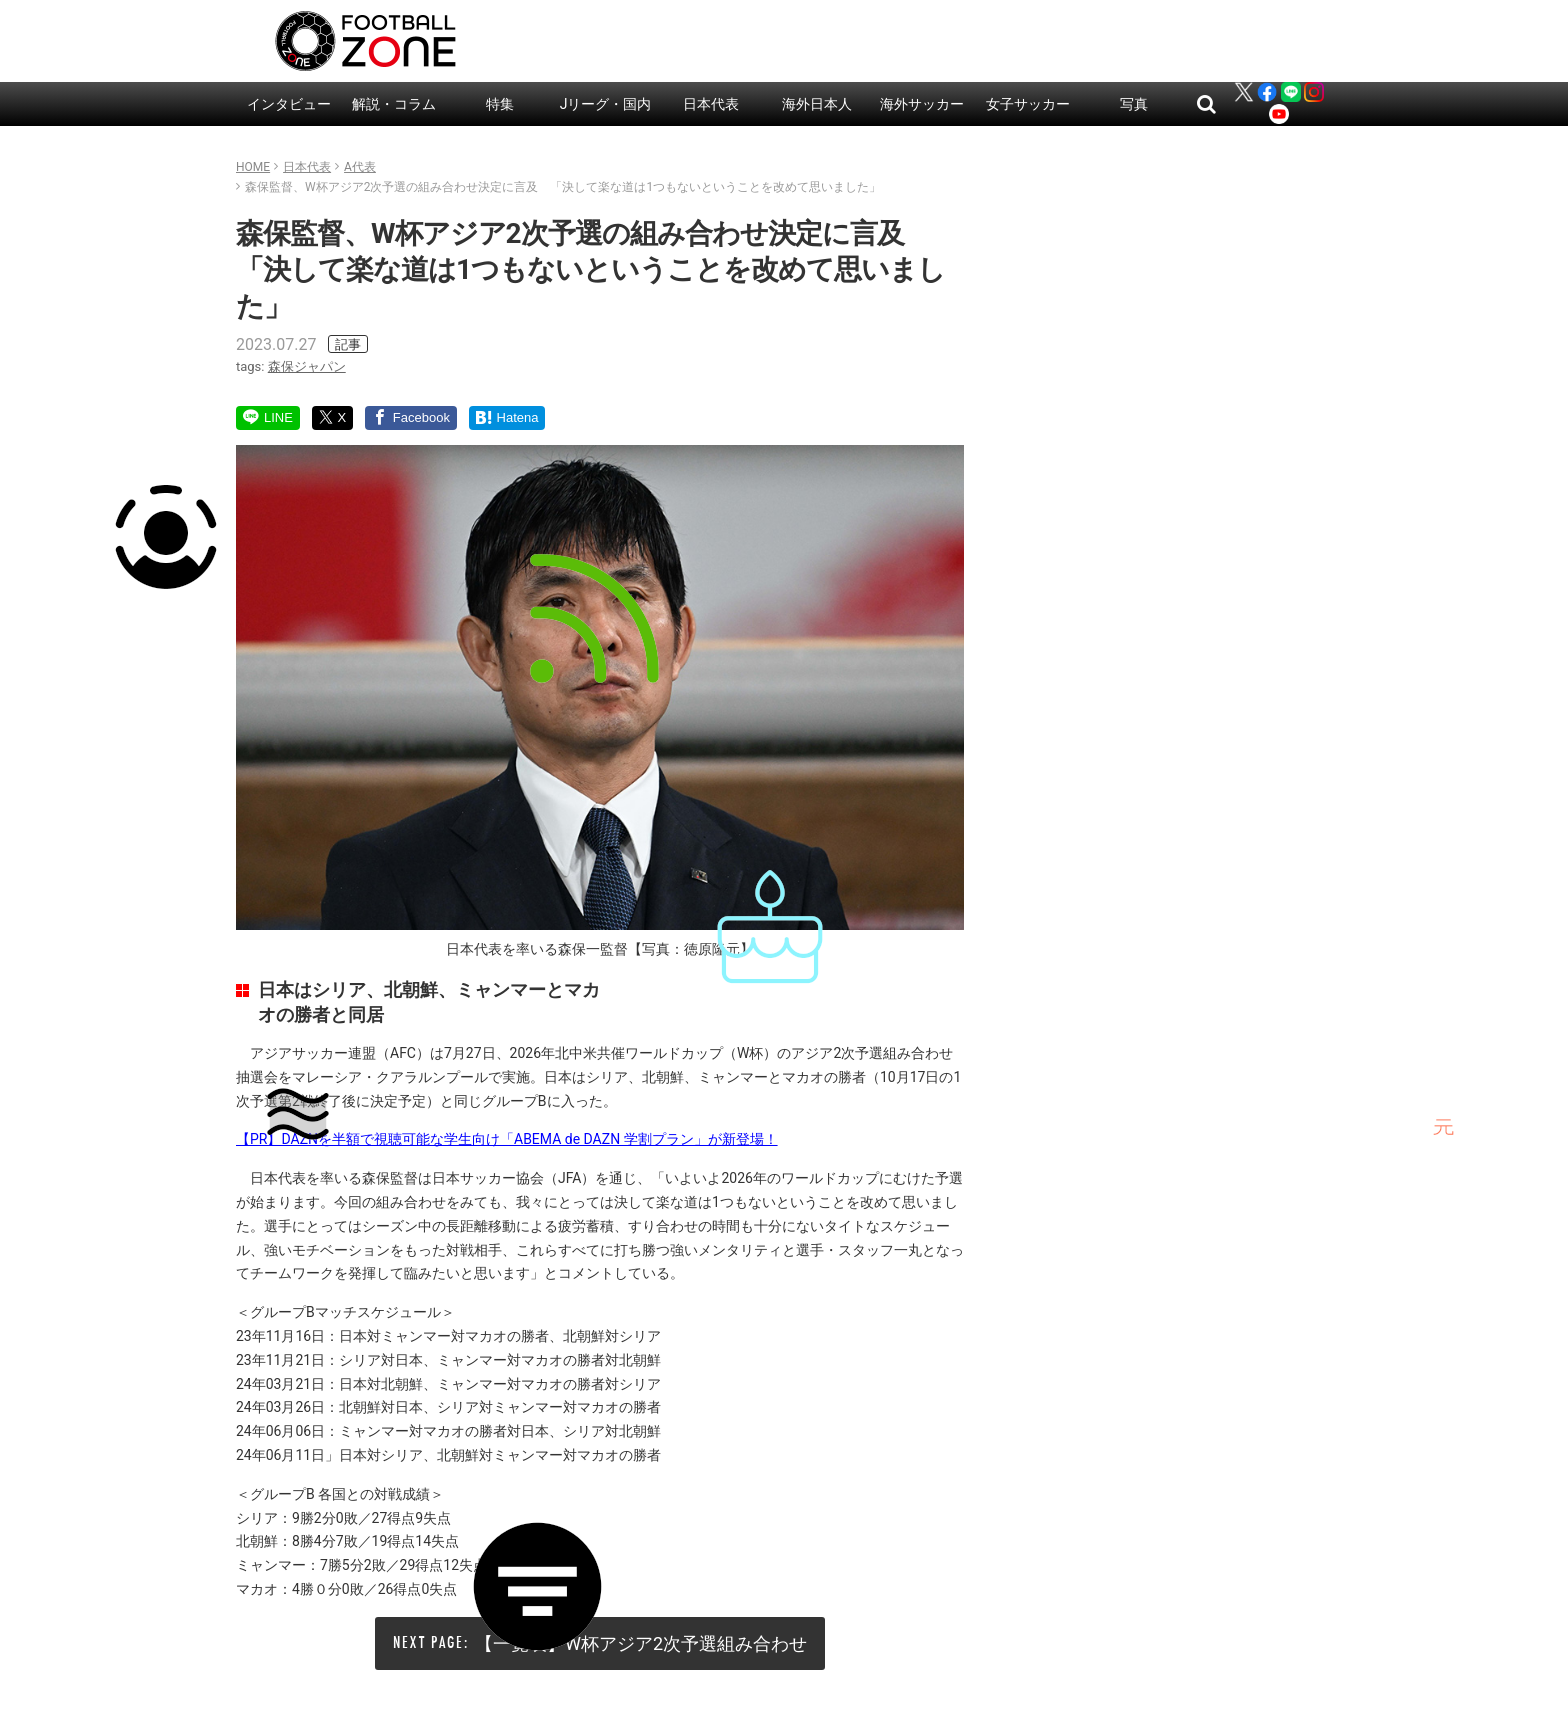 The width and height of the screenshot is (1568, 1730). What do you see at coordinates (1443, 1127) in the screenshot?
I see `view prices in chinese yuan` at bounding box center [1443, 1127].